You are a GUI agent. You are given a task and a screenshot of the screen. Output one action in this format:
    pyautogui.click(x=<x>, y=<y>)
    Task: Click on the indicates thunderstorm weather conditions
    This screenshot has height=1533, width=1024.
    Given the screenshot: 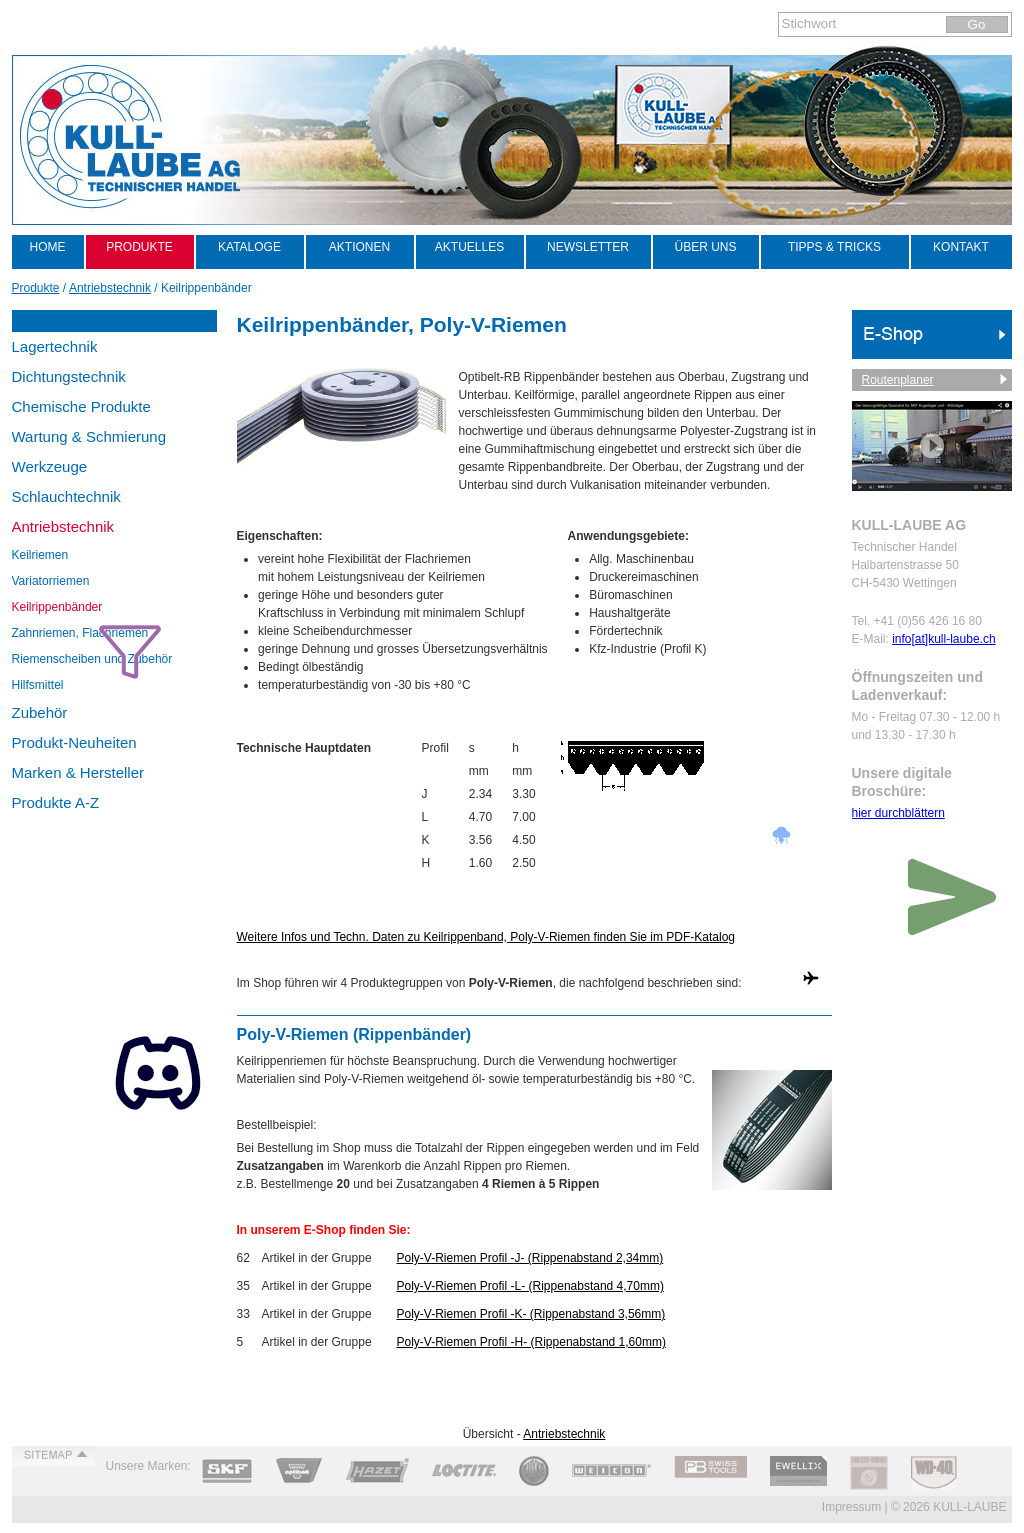 What is the action you would take?
    pyautogui.click(x=781, y=835)
    